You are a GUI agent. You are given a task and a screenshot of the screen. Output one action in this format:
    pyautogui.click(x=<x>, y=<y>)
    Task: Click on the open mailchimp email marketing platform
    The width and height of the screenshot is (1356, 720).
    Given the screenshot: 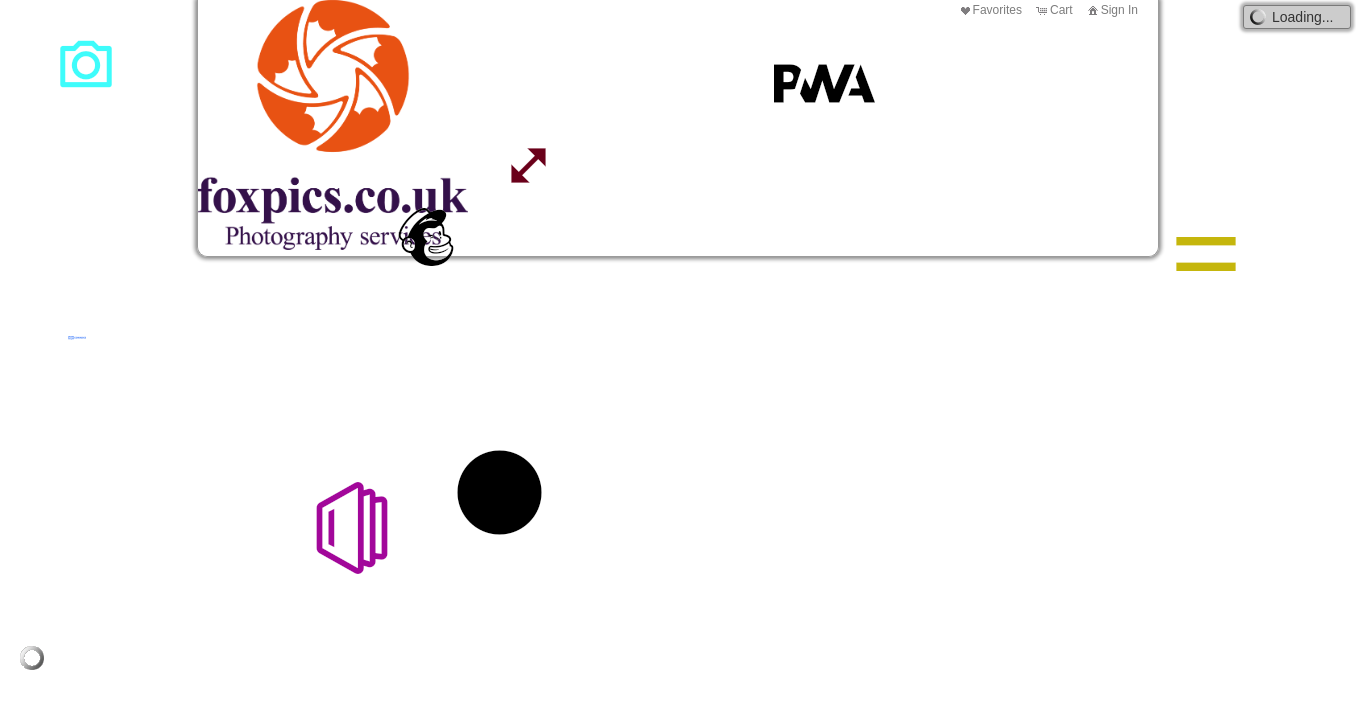 What is the action you would take?
    pyautogui.click(x=426, y=237)
    